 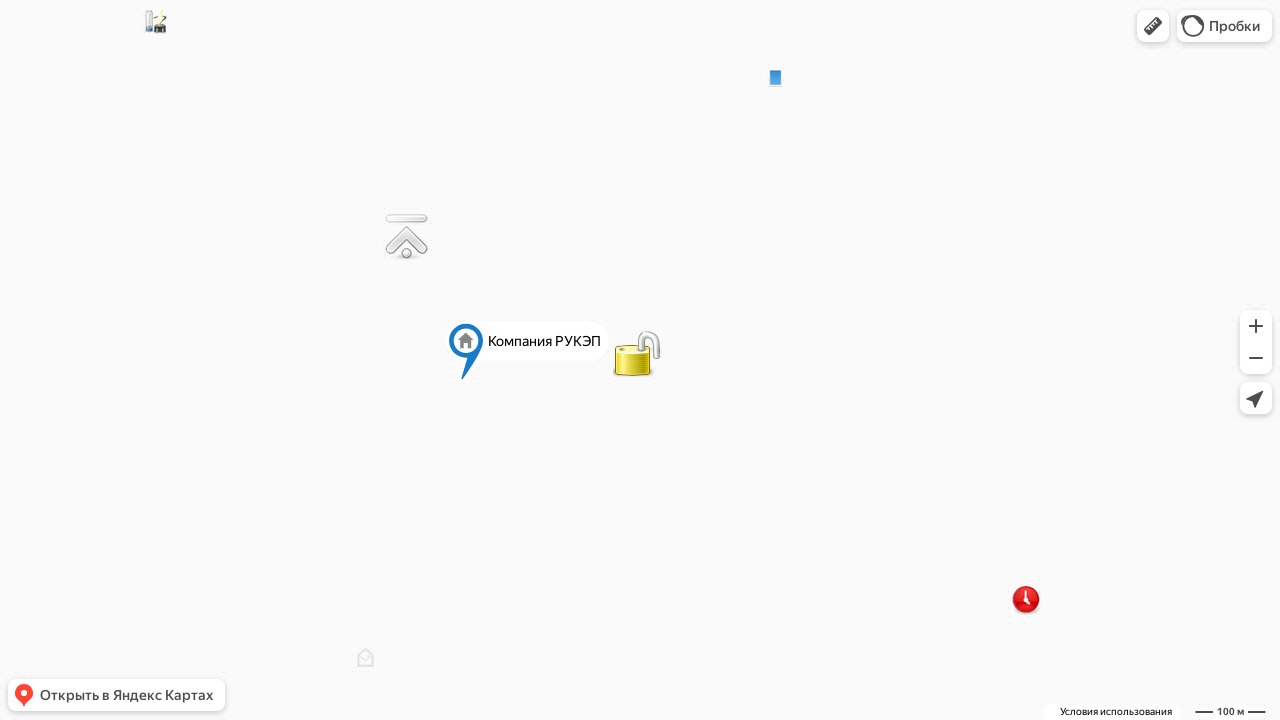 What do you see at coordinates (154, 21) in the screenshot?
I see `battery low but currently charging` at bounding box center [154, 21].